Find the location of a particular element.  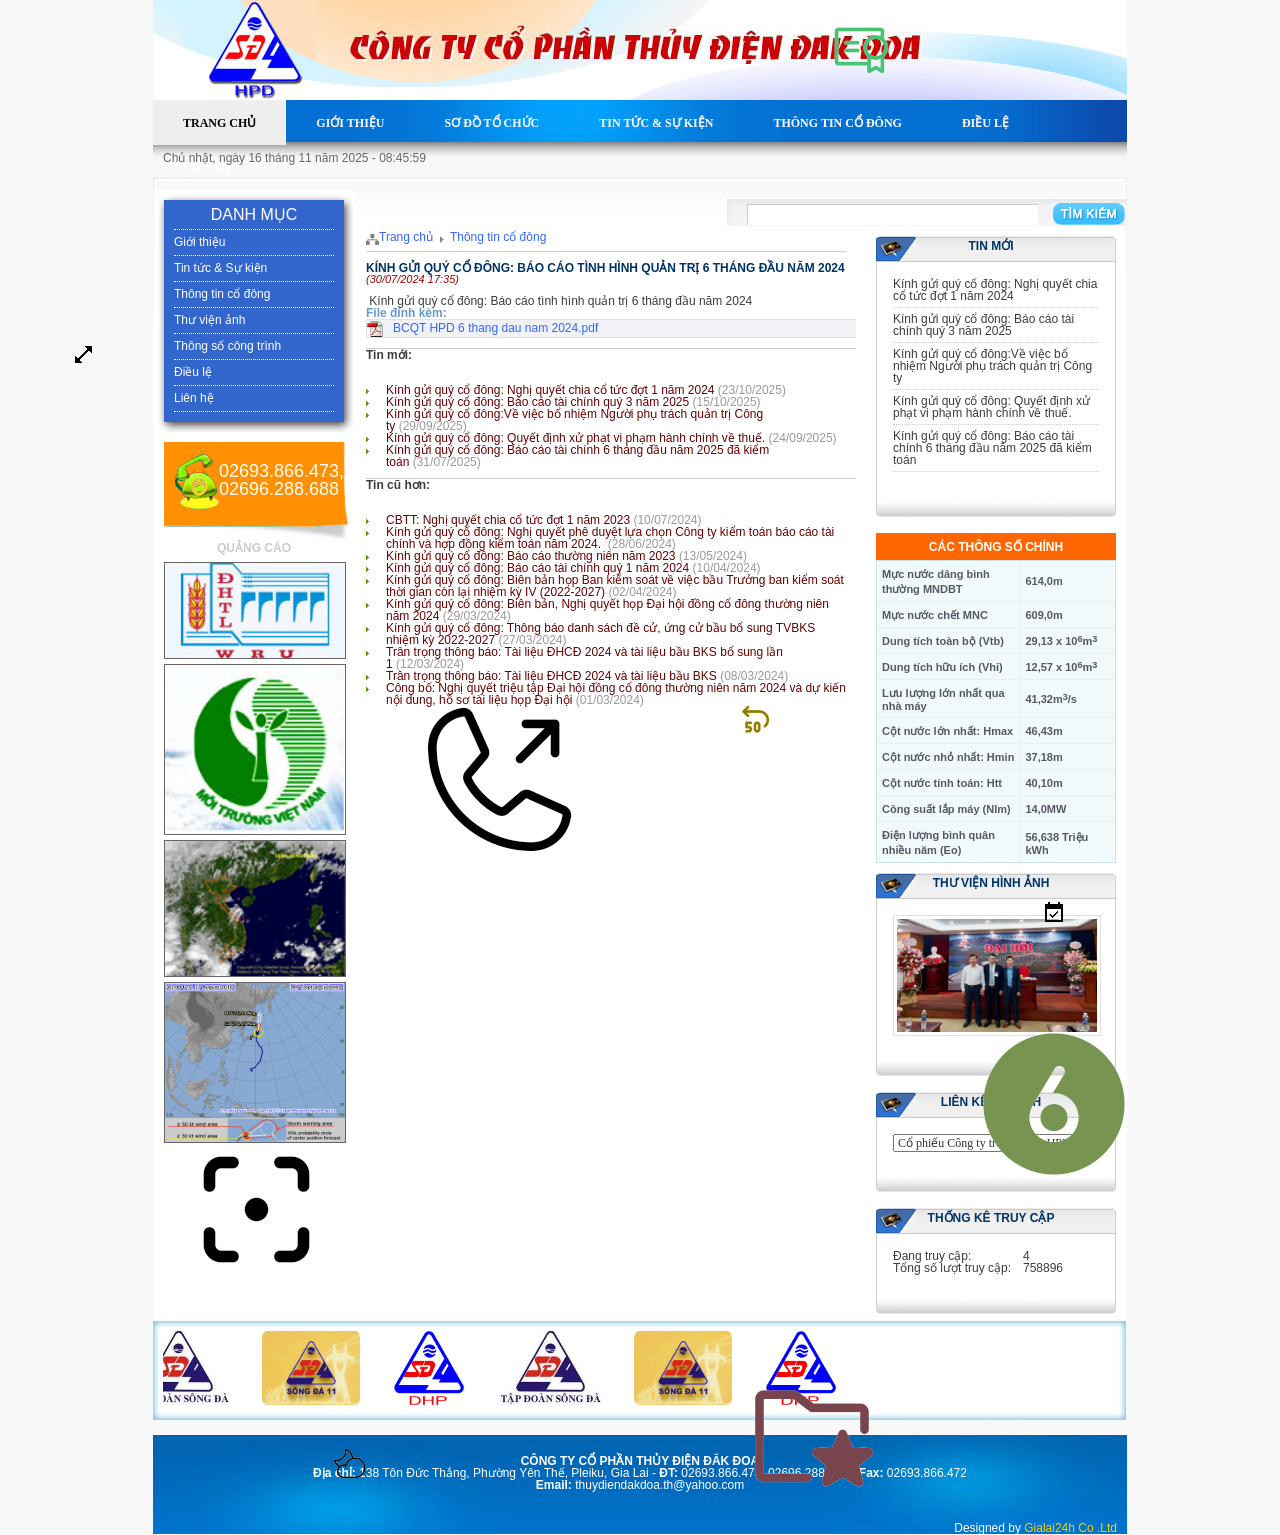

expand to full screen is located at coordinates (83, 354).